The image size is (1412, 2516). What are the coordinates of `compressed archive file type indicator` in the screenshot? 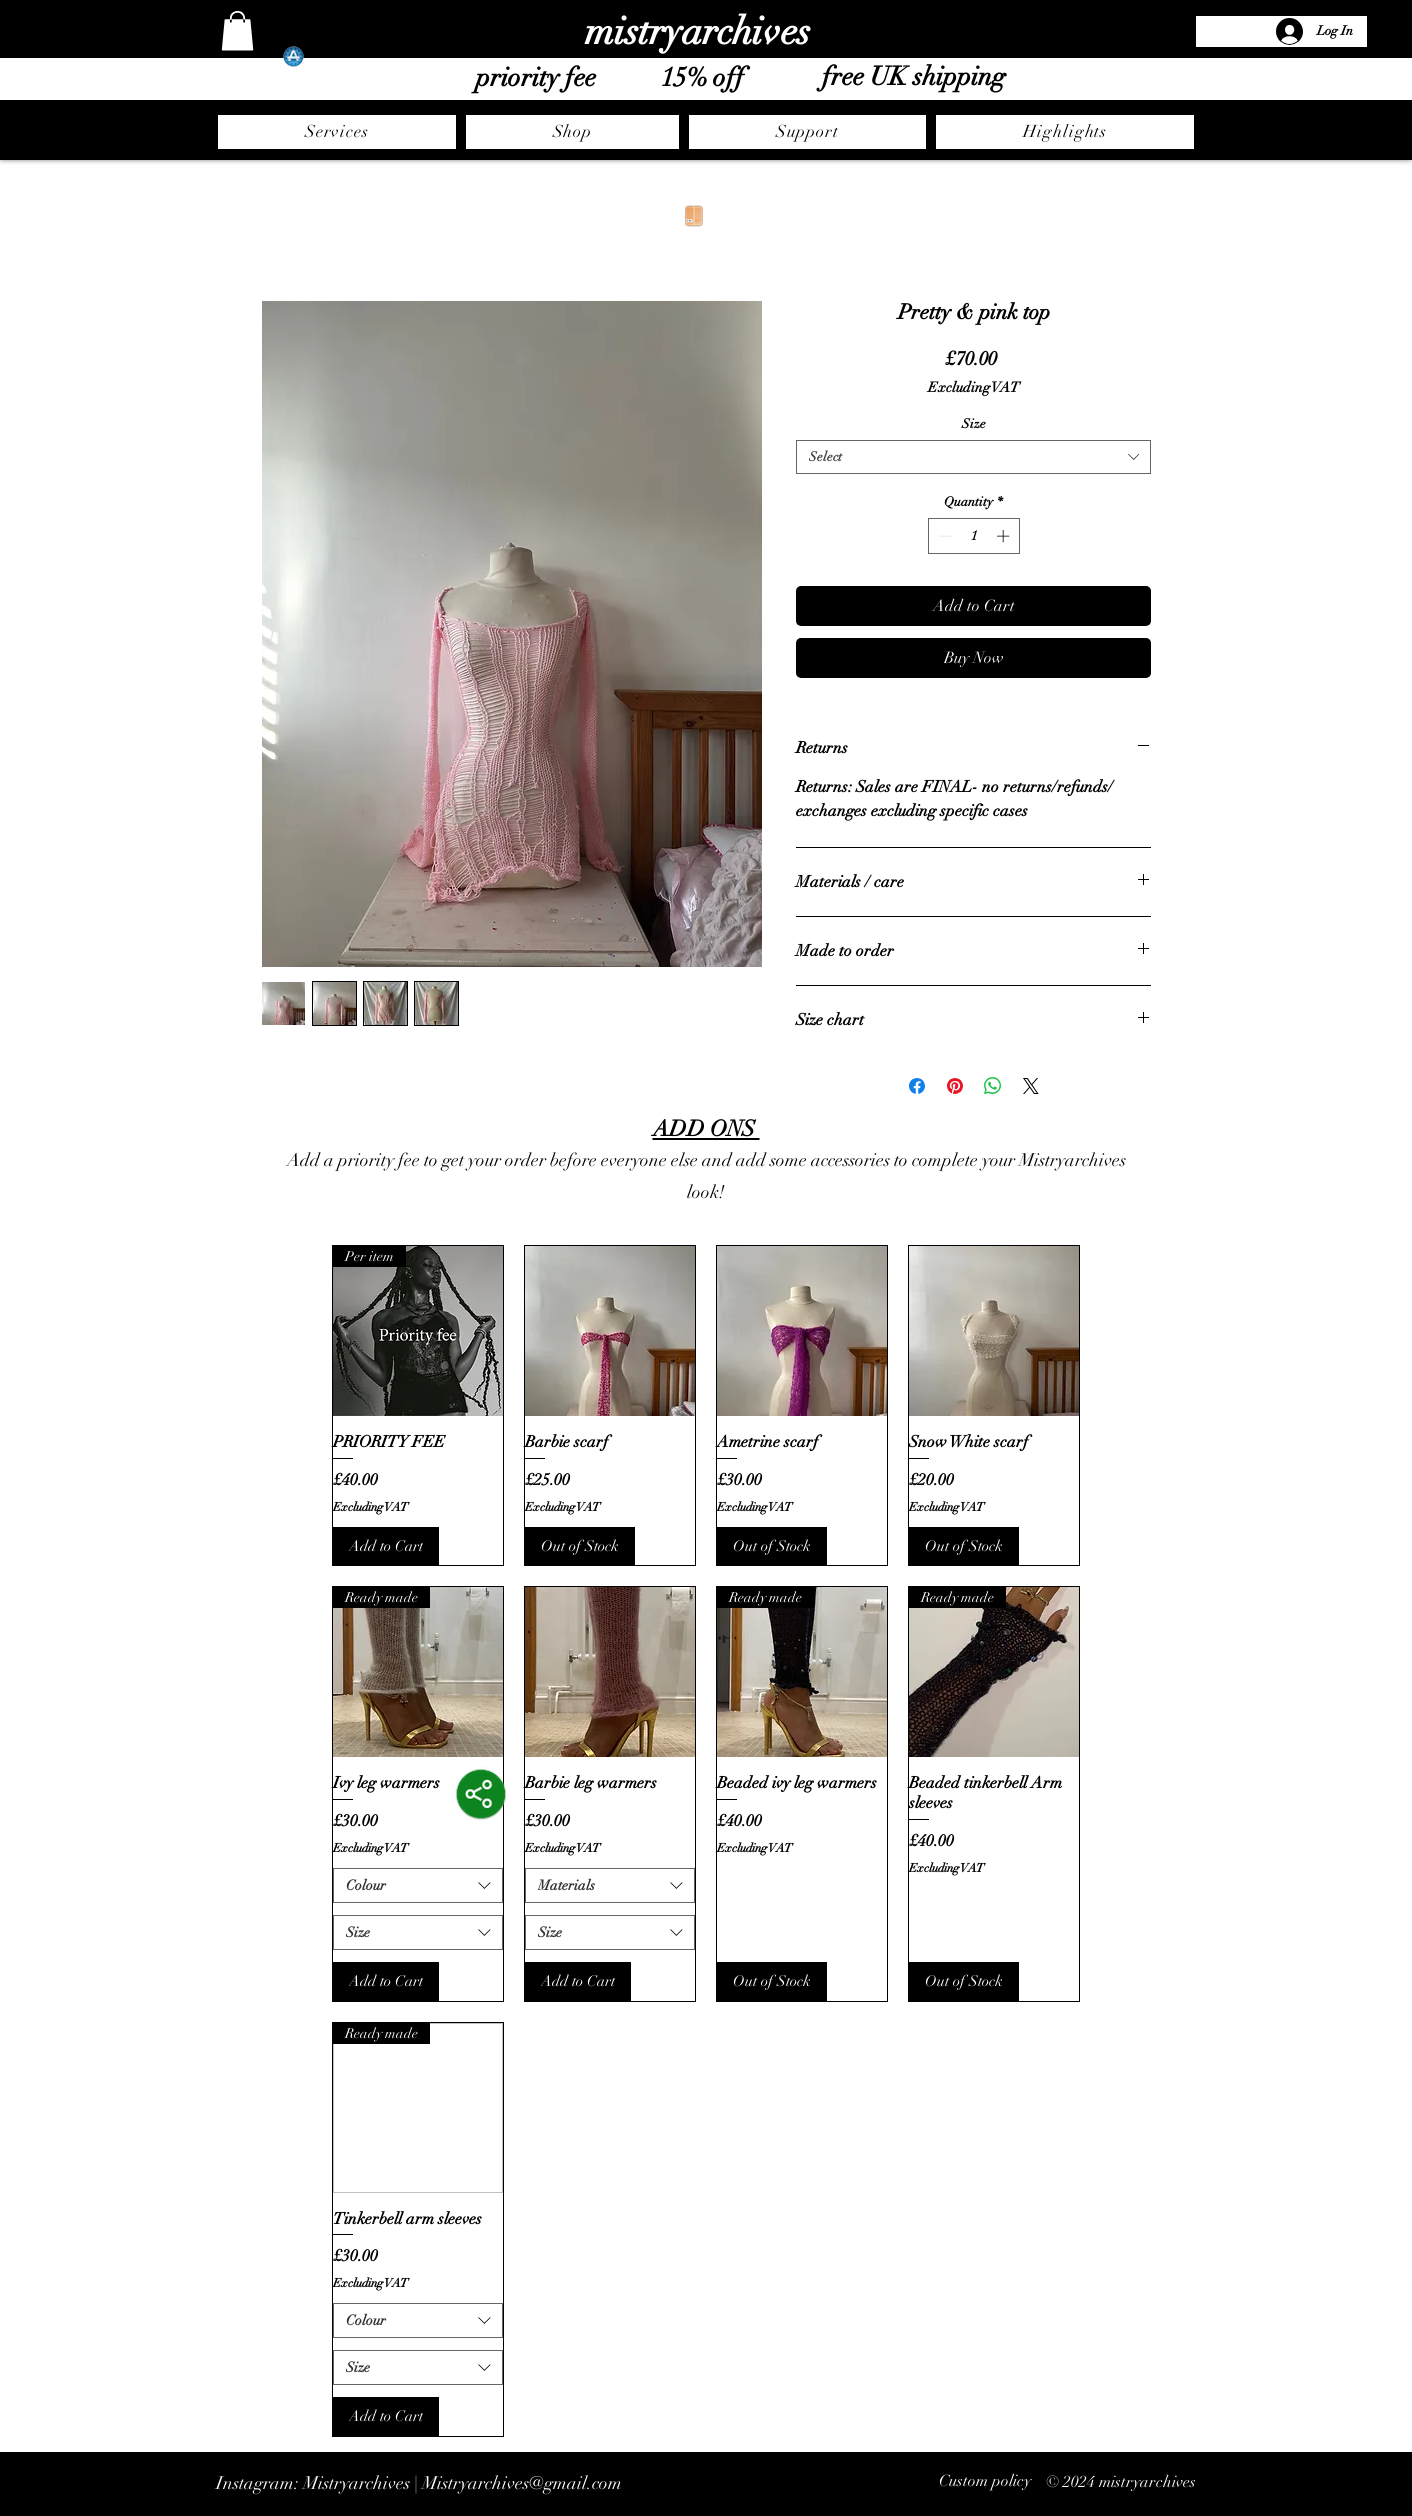 It's located at (694, 216).